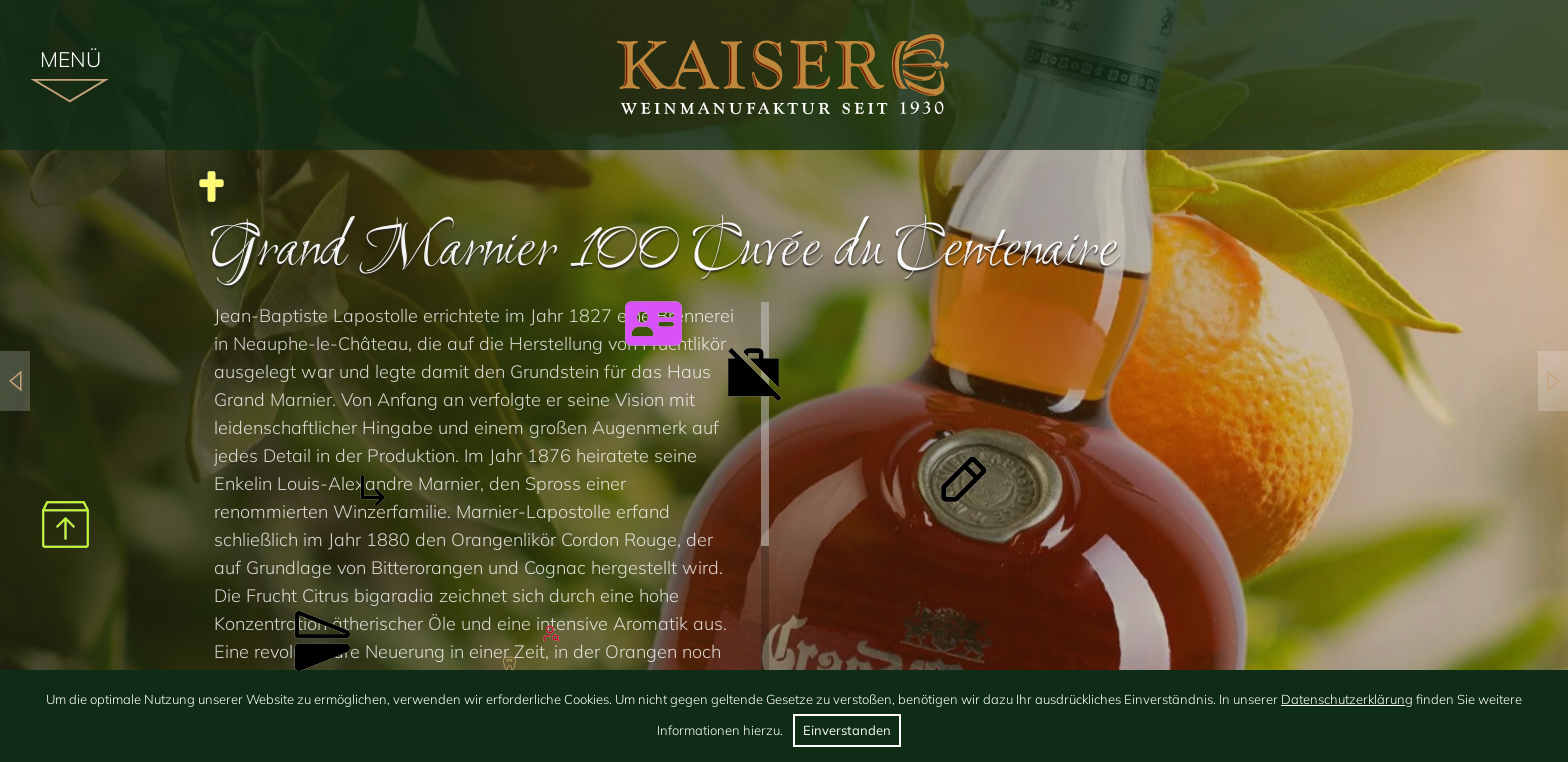 The height and width of the screenshot is (762, 1568). I want to click on flip image or object vertically, so click(320, 641).